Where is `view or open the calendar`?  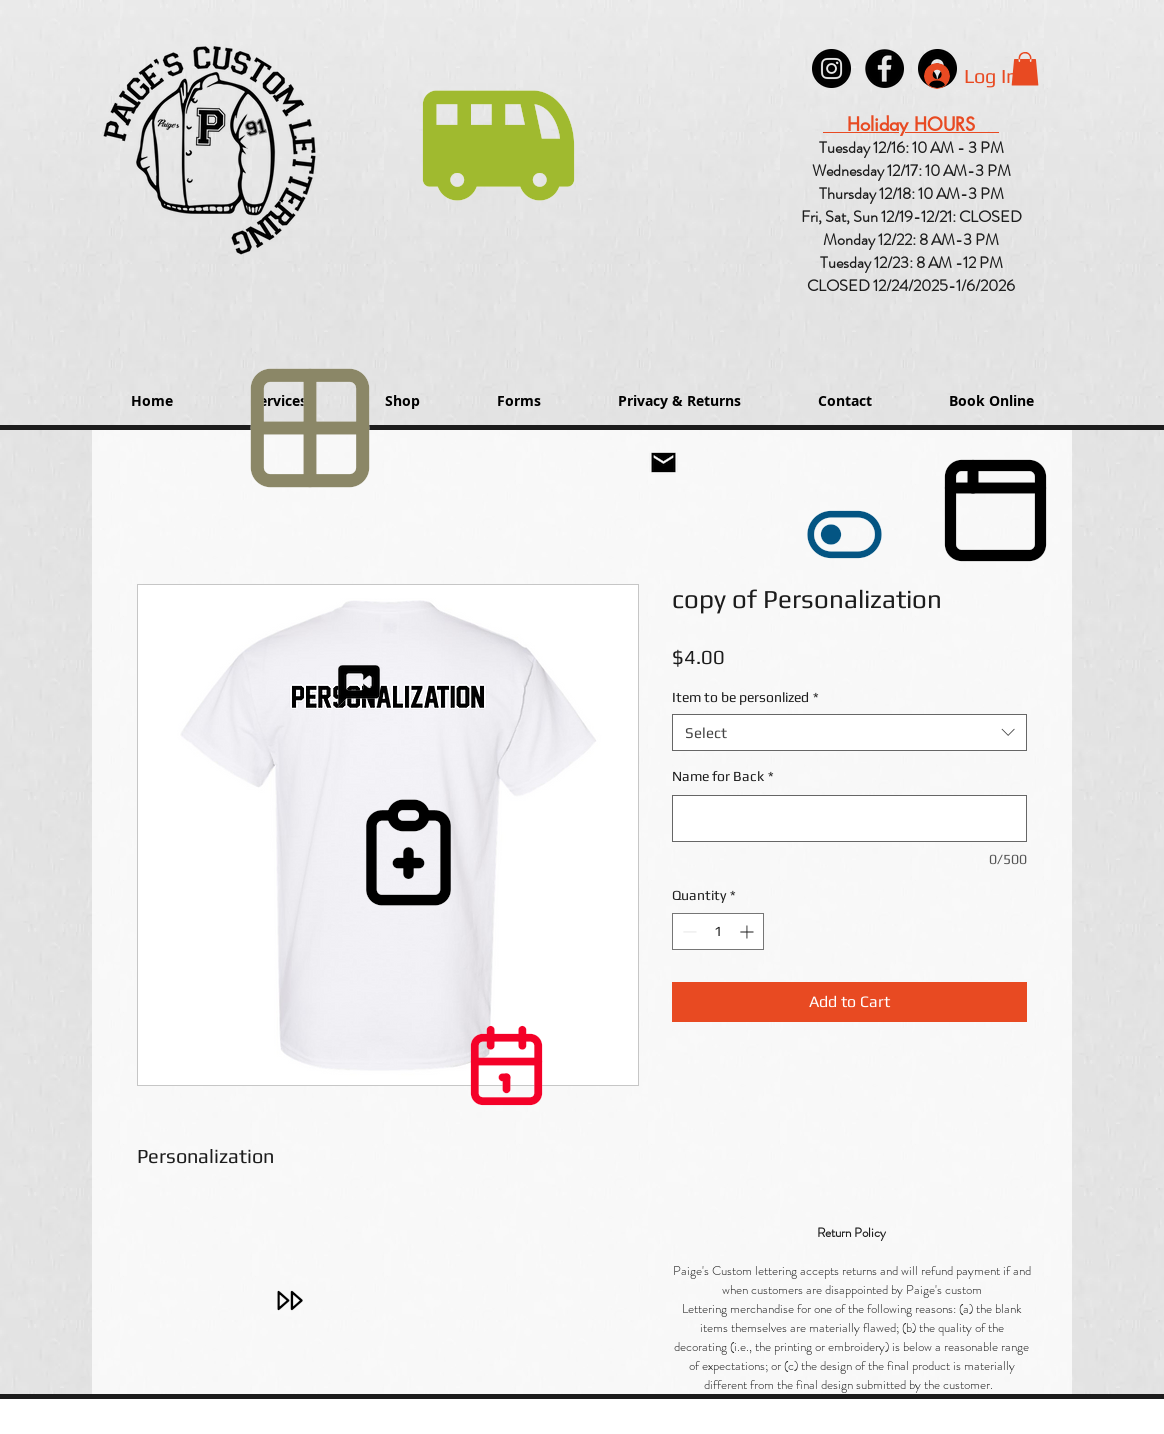
view or open the calendar is located at coordinates (506, 1065).